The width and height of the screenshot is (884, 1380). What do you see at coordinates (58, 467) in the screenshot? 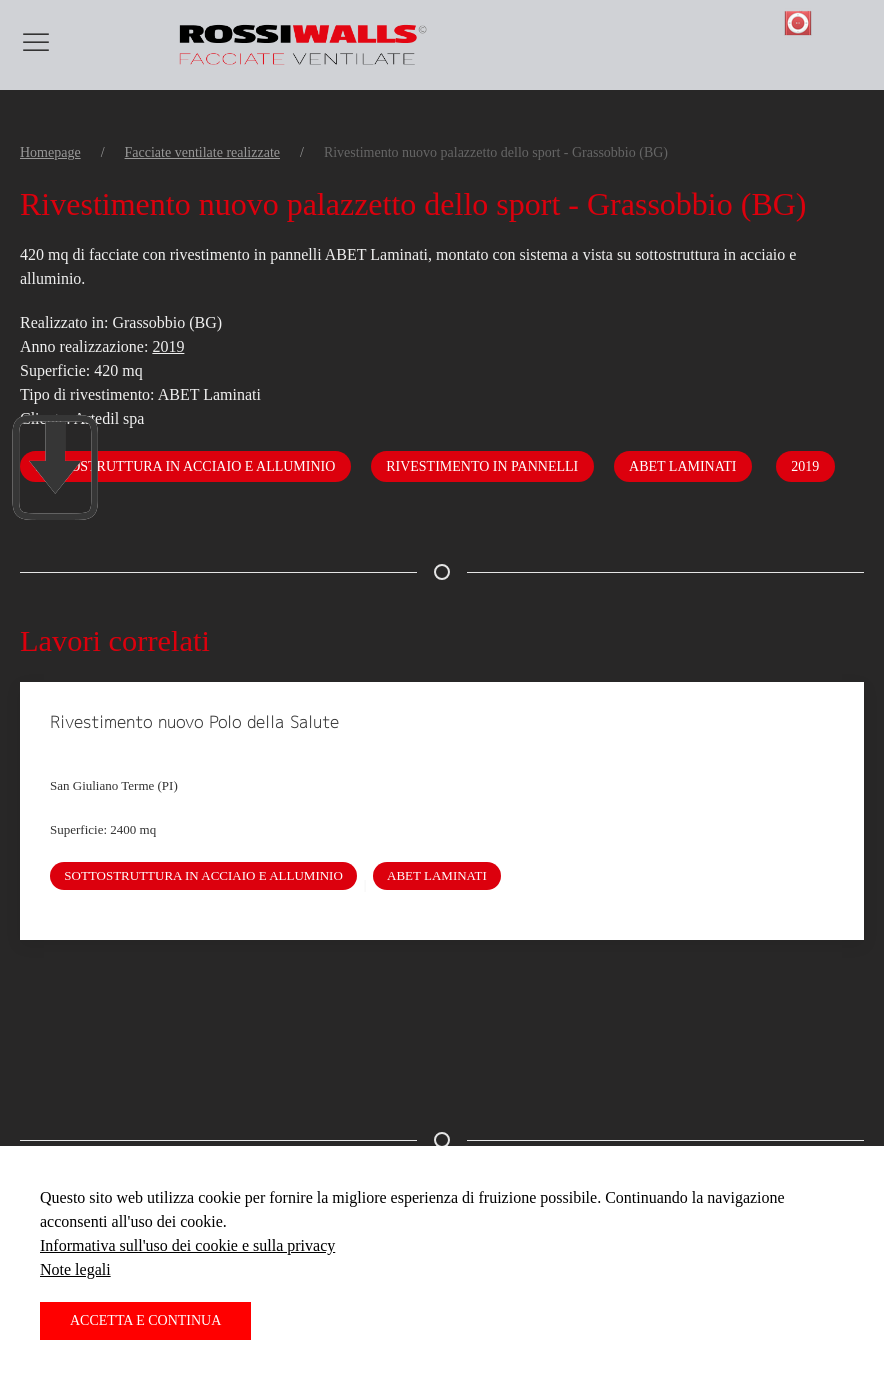
I see `download a file or application` at bounding box center [58, 467].